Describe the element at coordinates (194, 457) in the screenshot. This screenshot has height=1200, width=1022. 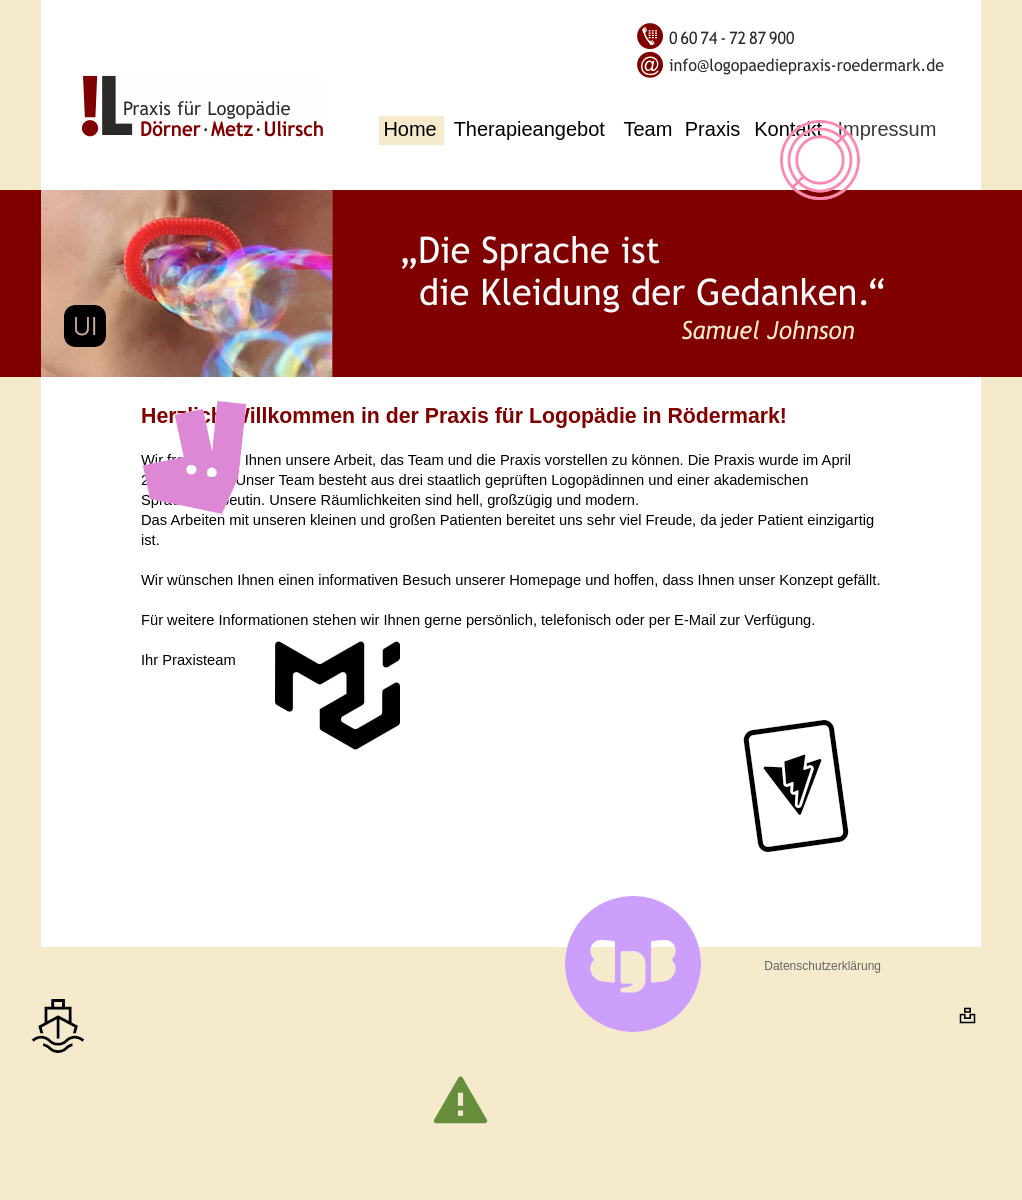
I see `open the Deliveroo food delivery app` at that location.